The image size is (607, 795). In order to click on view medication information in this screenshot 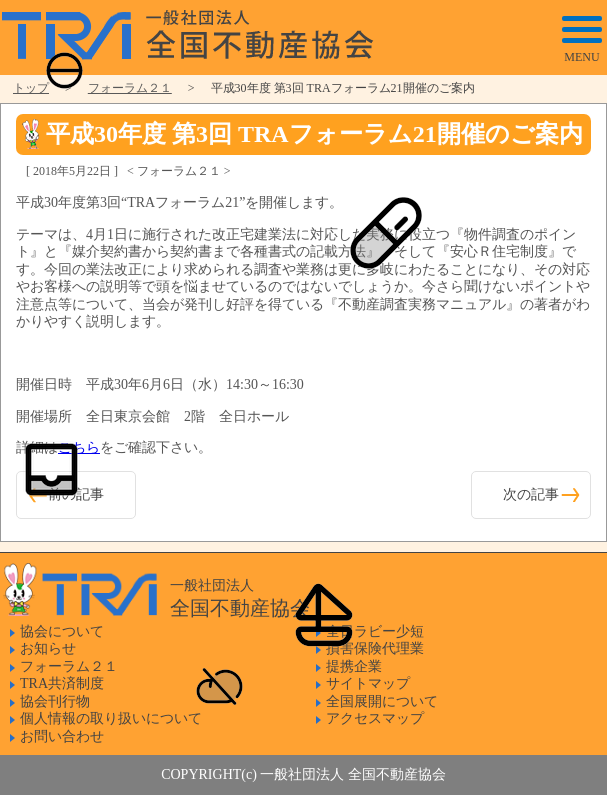, I will do `click(386, 233)`.